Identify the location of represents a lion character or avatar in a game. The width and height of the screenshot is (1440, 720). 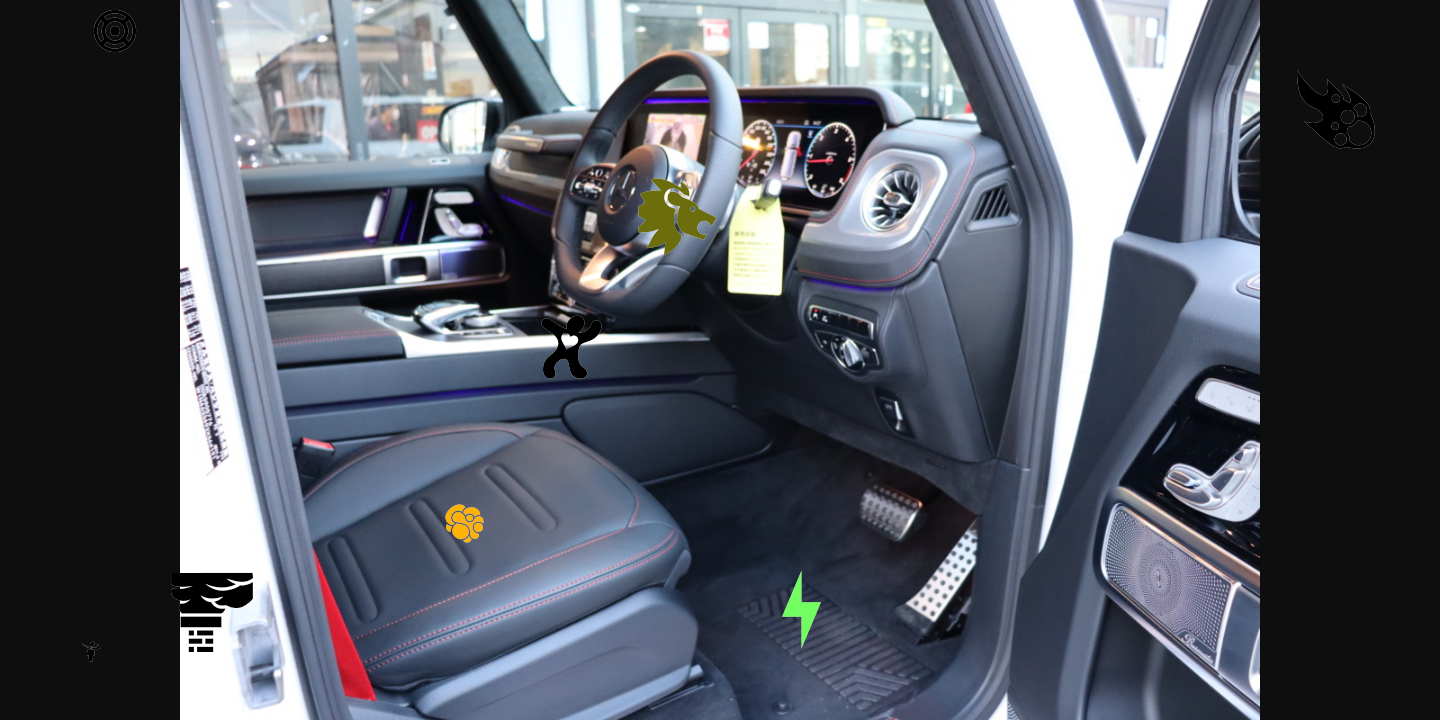
(678, 218).